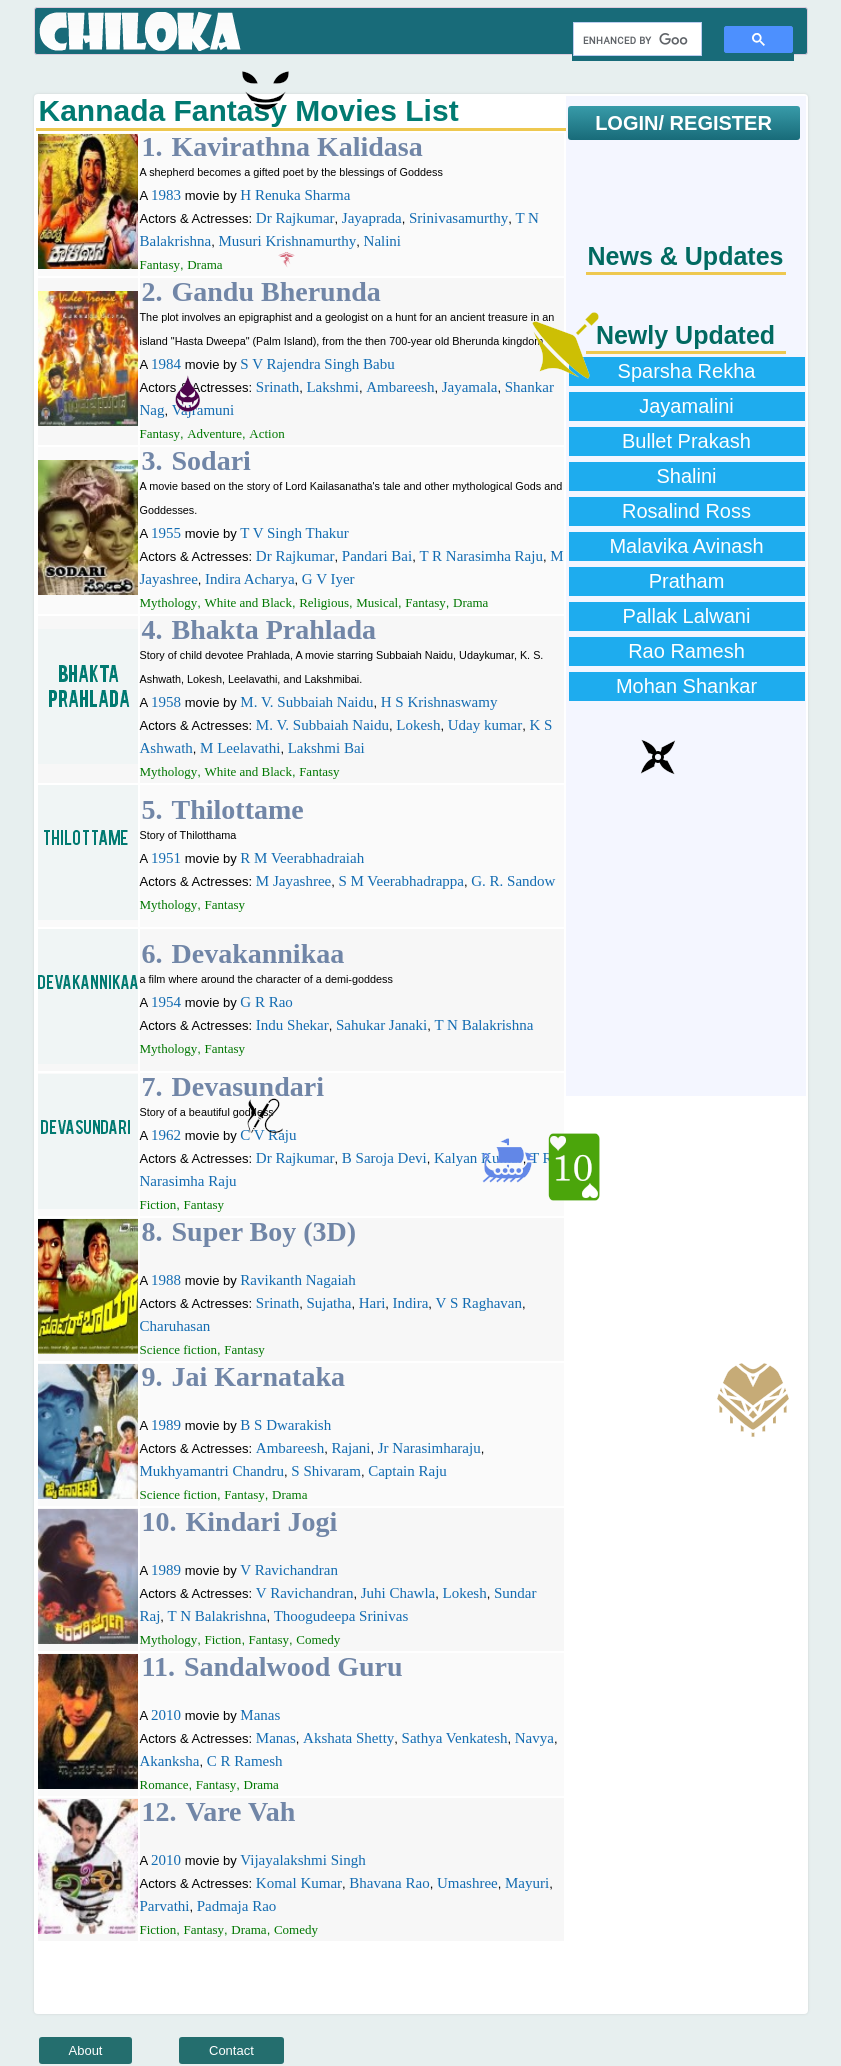 This screenshot has width=841, height=2066. What do you see at coordinates (574, 1167) in the screenshot?
I see `ten of hearts playing card` at bounding box center [574, 1167].